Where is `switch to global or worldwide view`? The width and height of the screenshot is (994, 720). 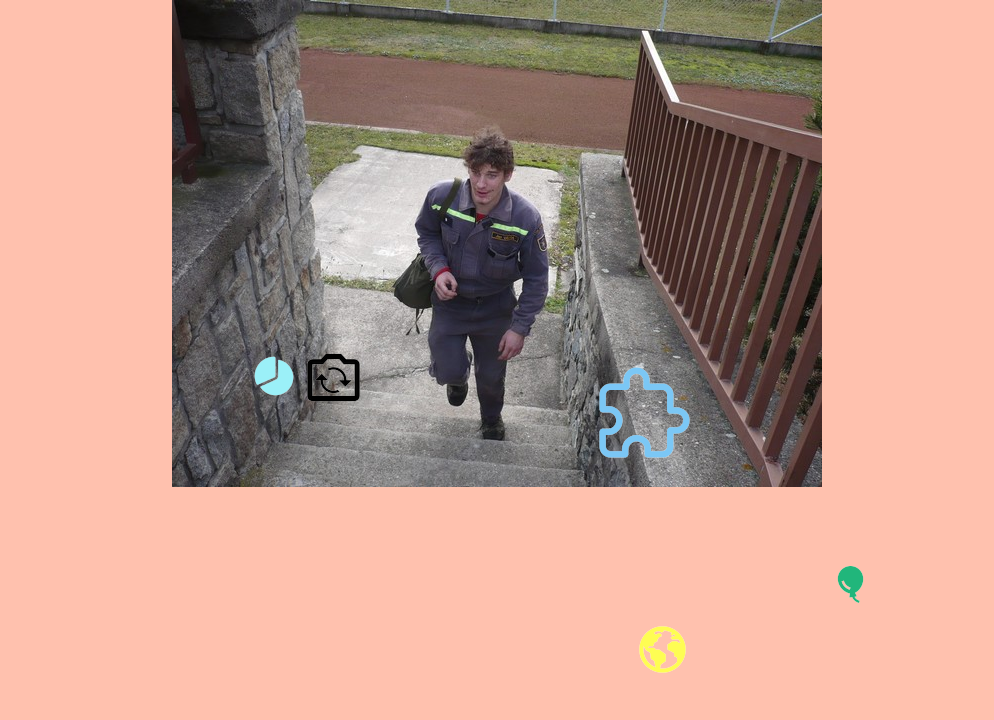
switch to global or worldwide view is located at coordinates (662, 649).